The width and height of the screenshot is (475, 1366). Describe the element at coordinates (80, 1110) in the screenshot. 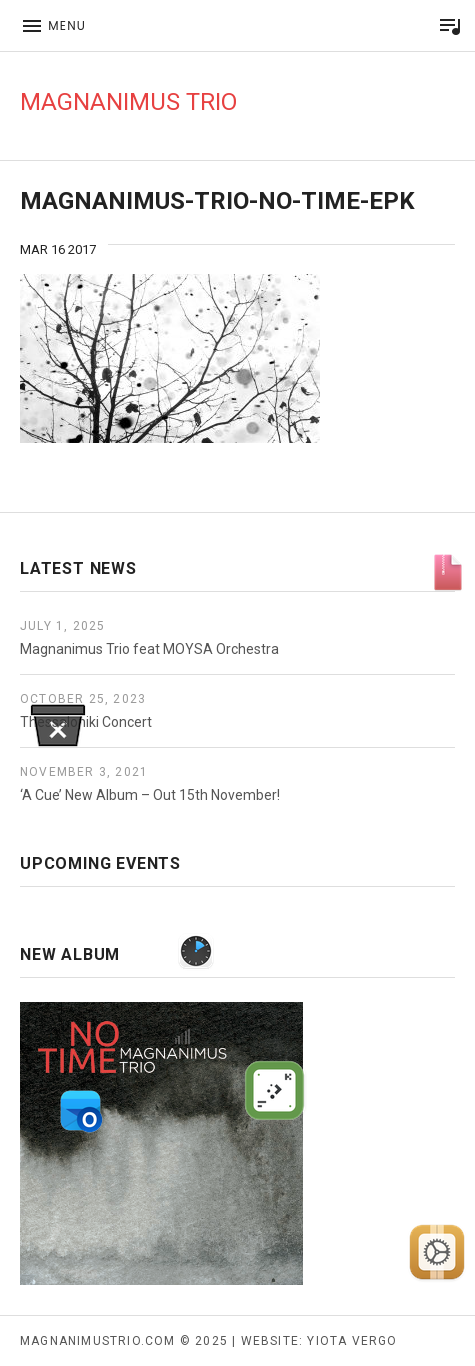

I see `open microsoft outlook email app` at that location.